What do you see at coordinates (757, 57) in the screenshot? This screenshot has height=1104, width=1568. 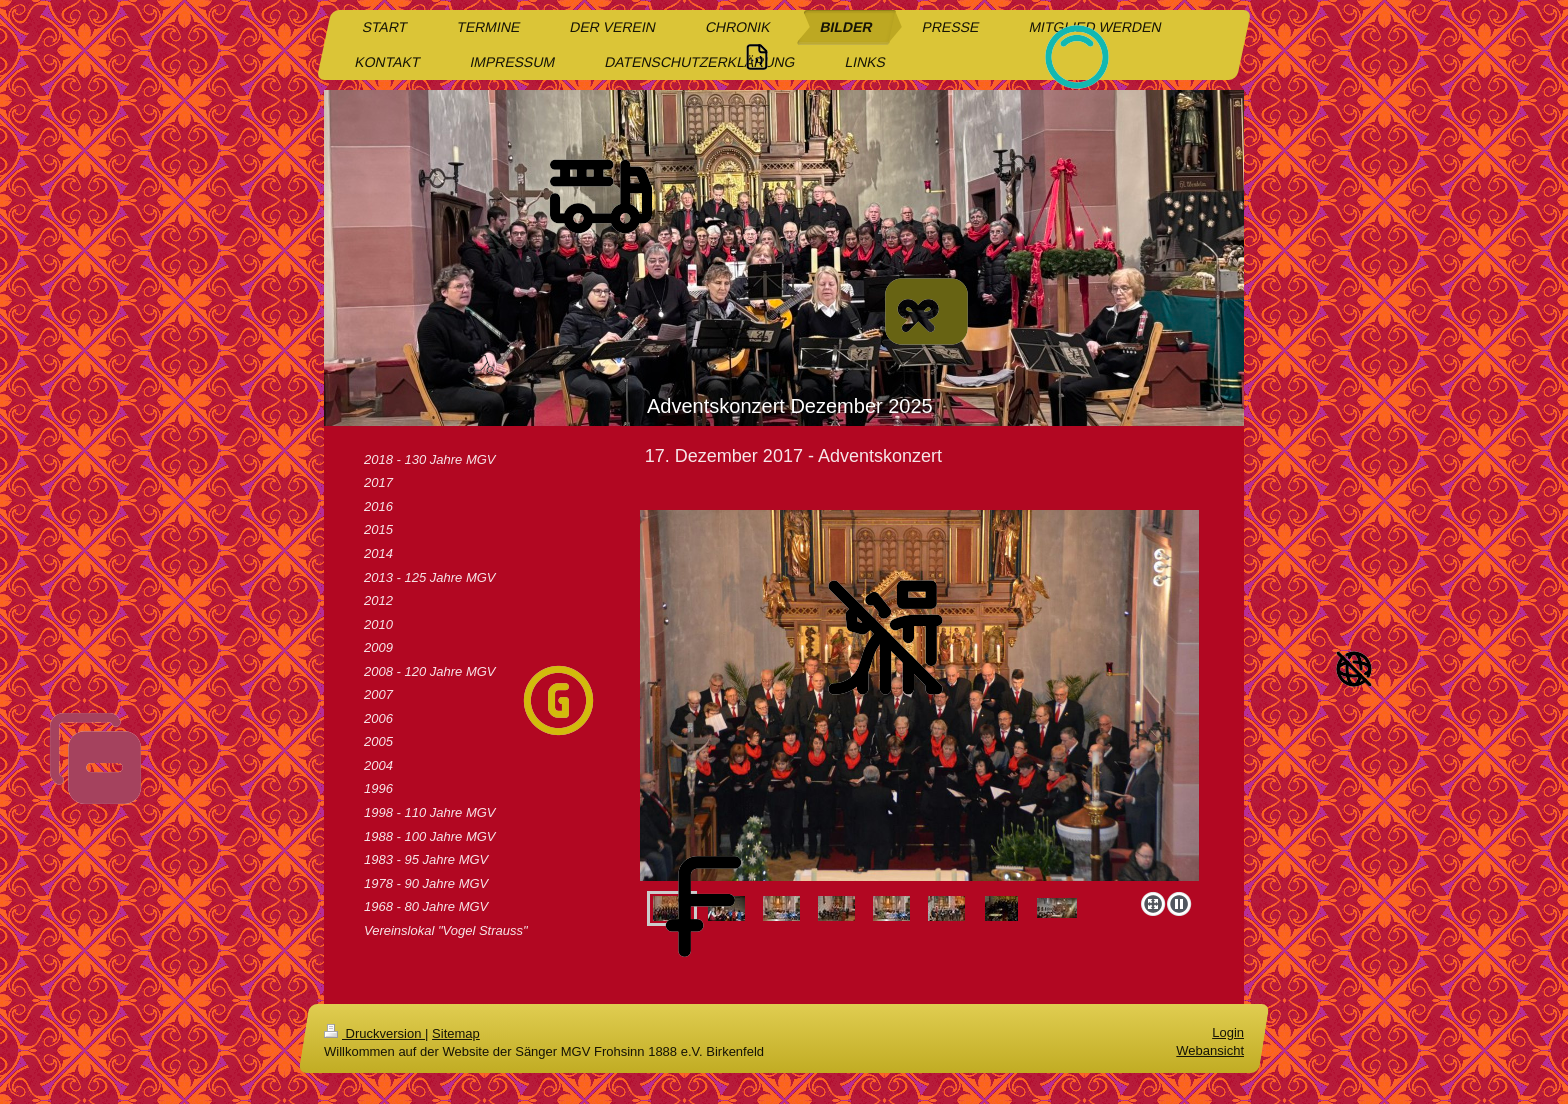 I see `open audio file` at bounding box center [757, 57].